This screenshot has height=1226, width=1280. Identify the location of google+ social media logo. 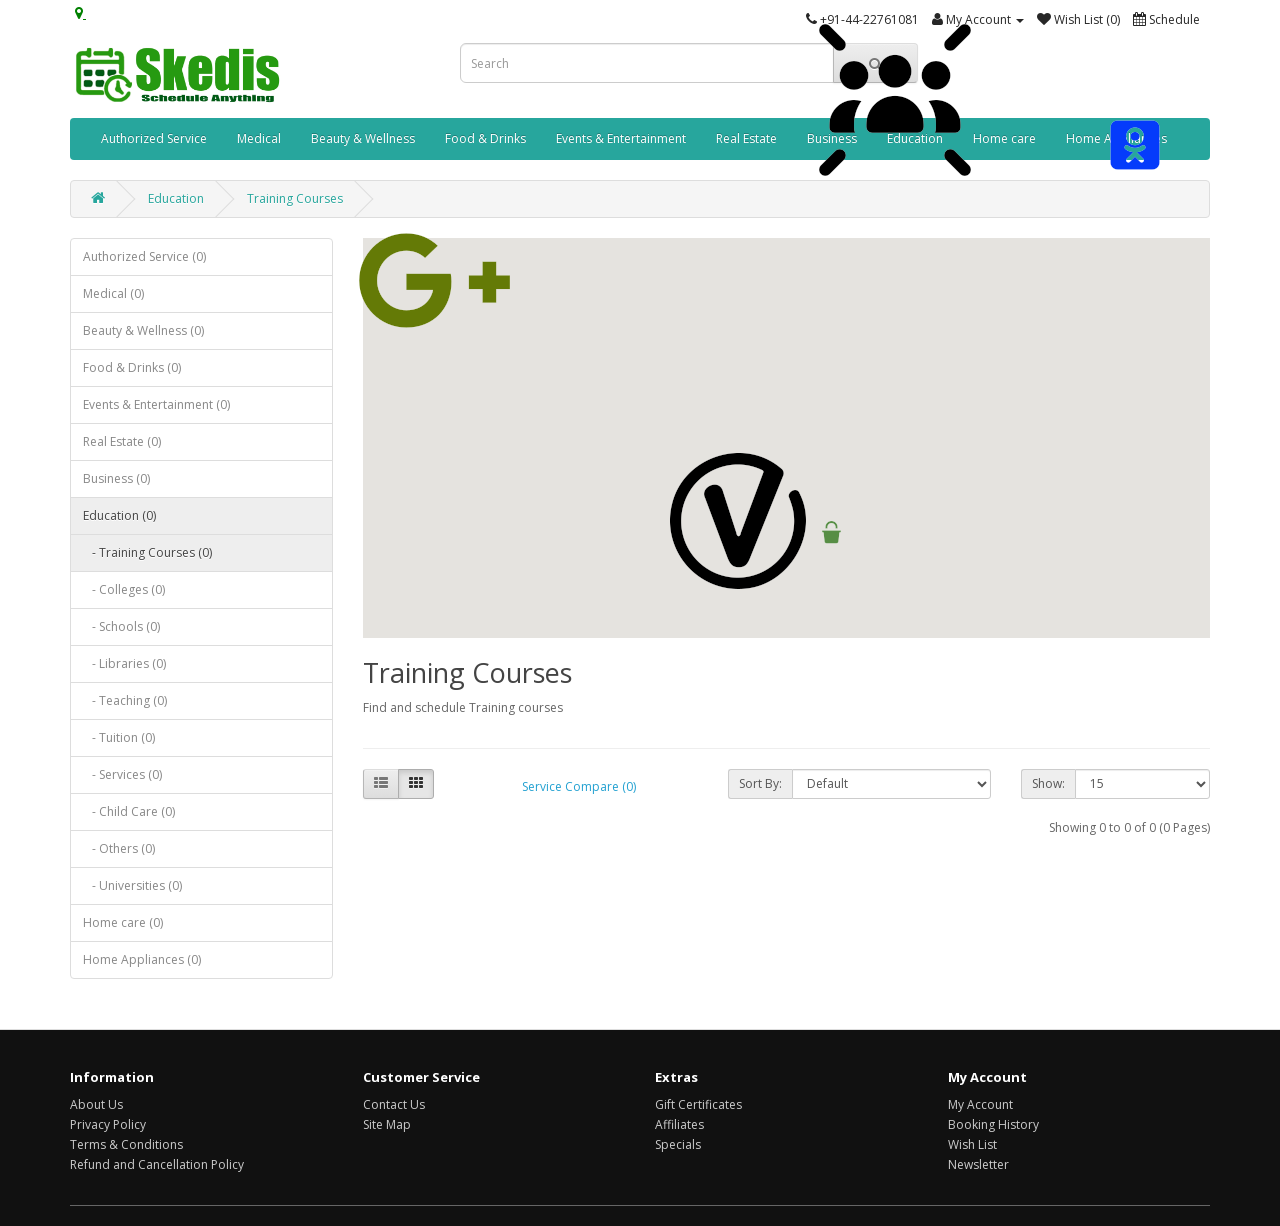
(434, 280).